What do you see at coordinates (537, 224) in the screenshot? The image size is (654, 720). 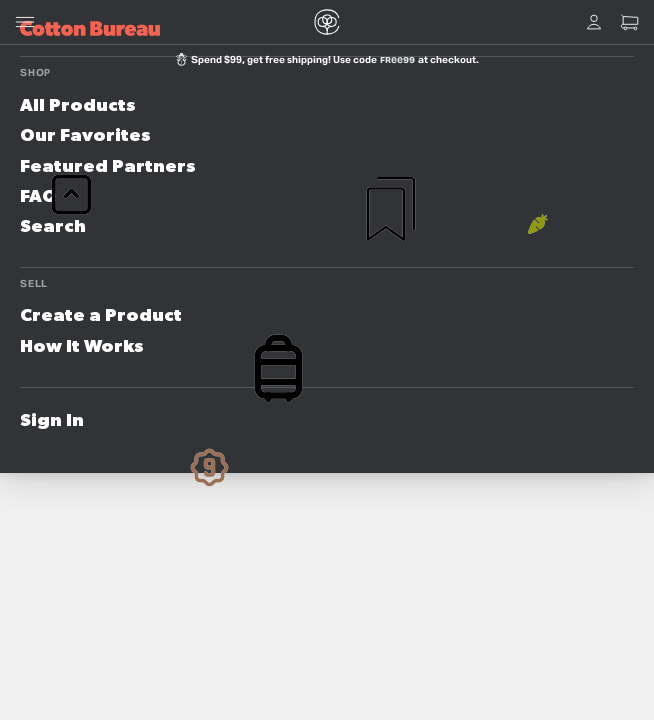 I see `access food or grocery-related features` at bounding box center [537, 224].